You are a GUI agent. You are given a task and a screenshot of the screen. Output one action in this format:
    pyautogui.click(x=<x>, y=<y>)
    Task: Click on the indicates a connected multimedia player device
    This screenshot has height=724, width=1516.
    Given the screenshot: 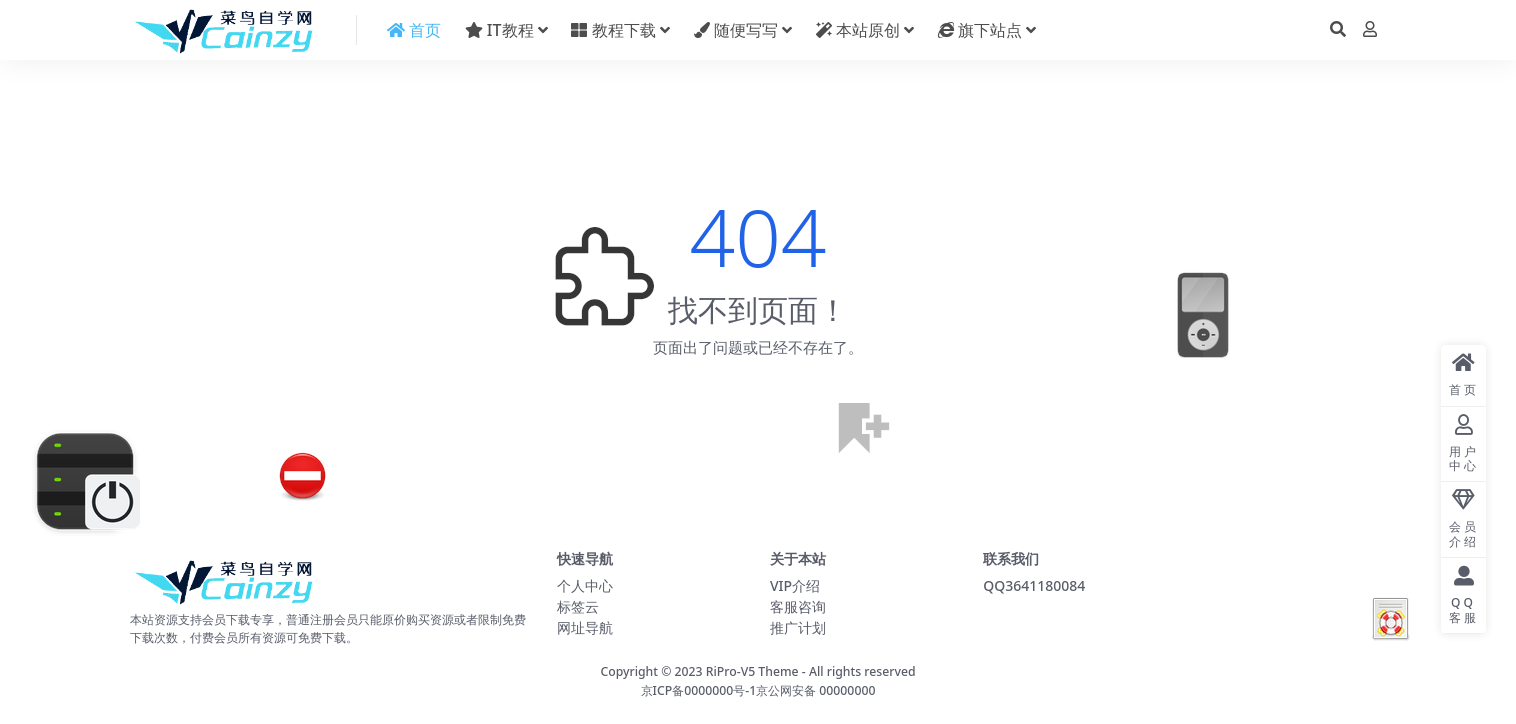 What is the action you would take?
    pyautogui.click(x=1203, y=315)
    